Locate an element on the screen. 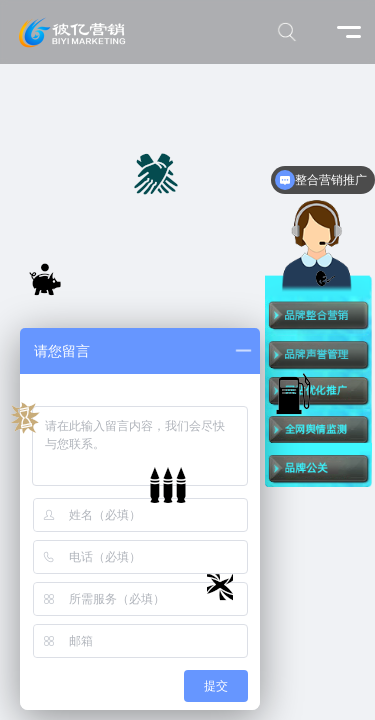  access savings or budget features is located at coordinates (45, 280).